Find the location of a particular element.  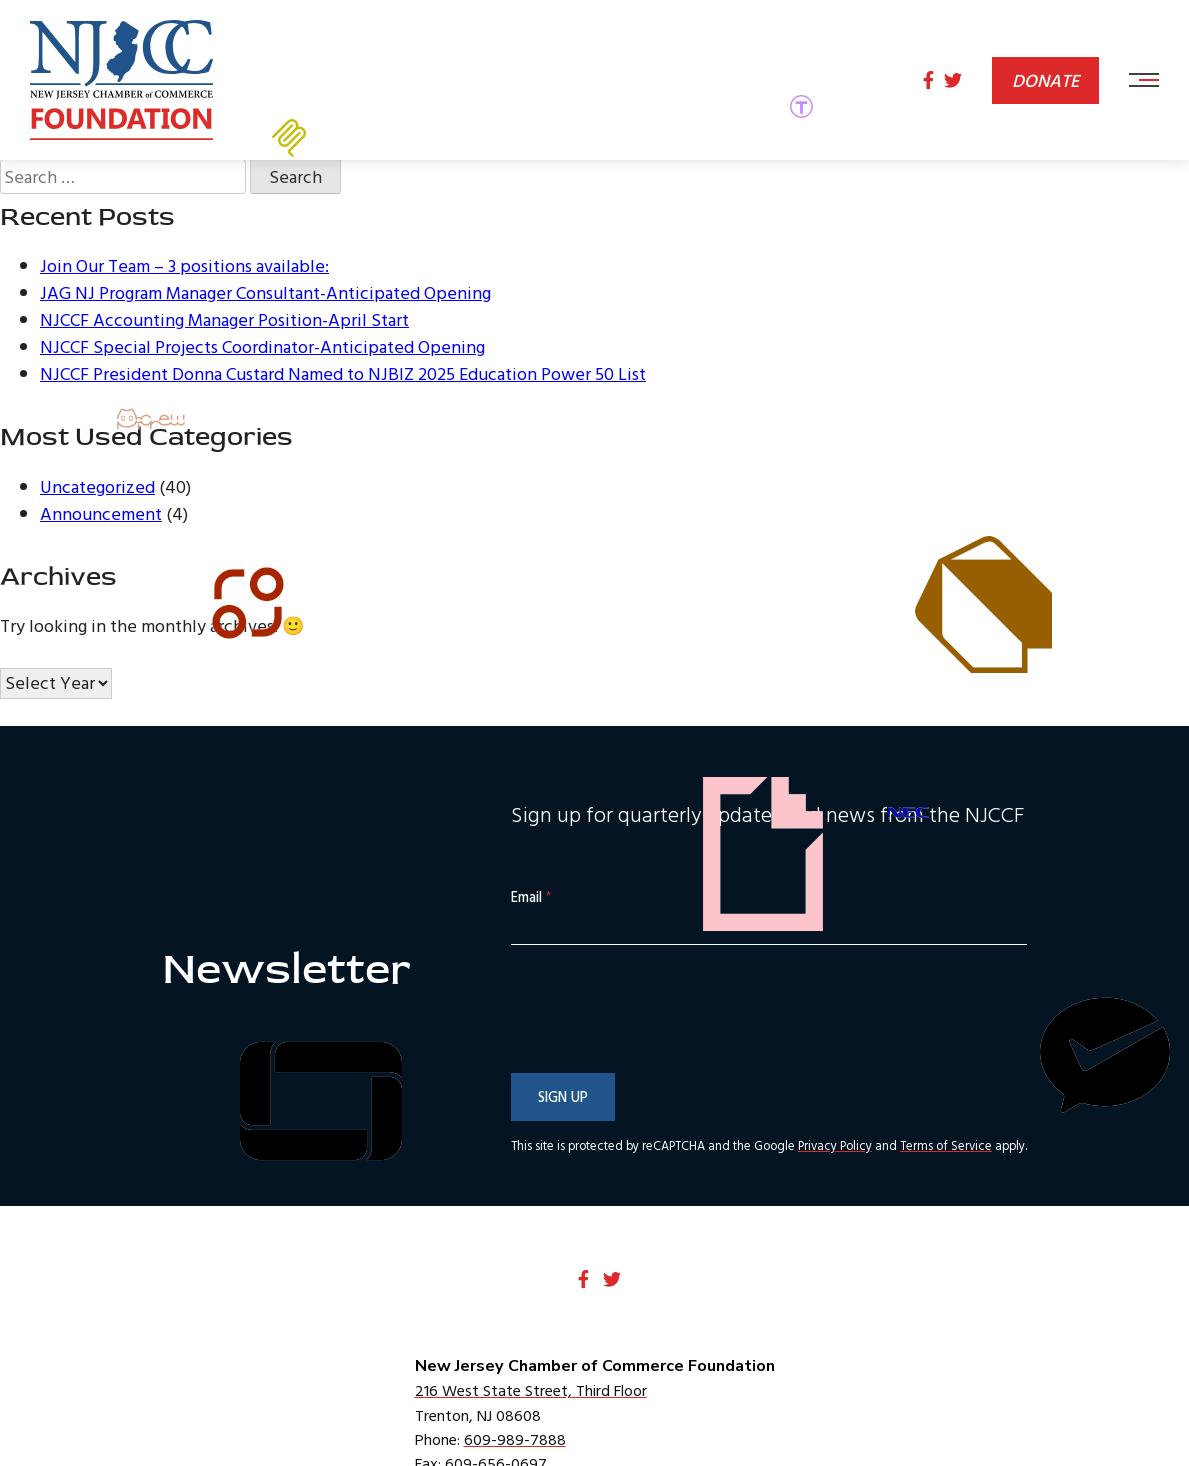

open the picrew avatar maker app is located at coordinates (151, 419).